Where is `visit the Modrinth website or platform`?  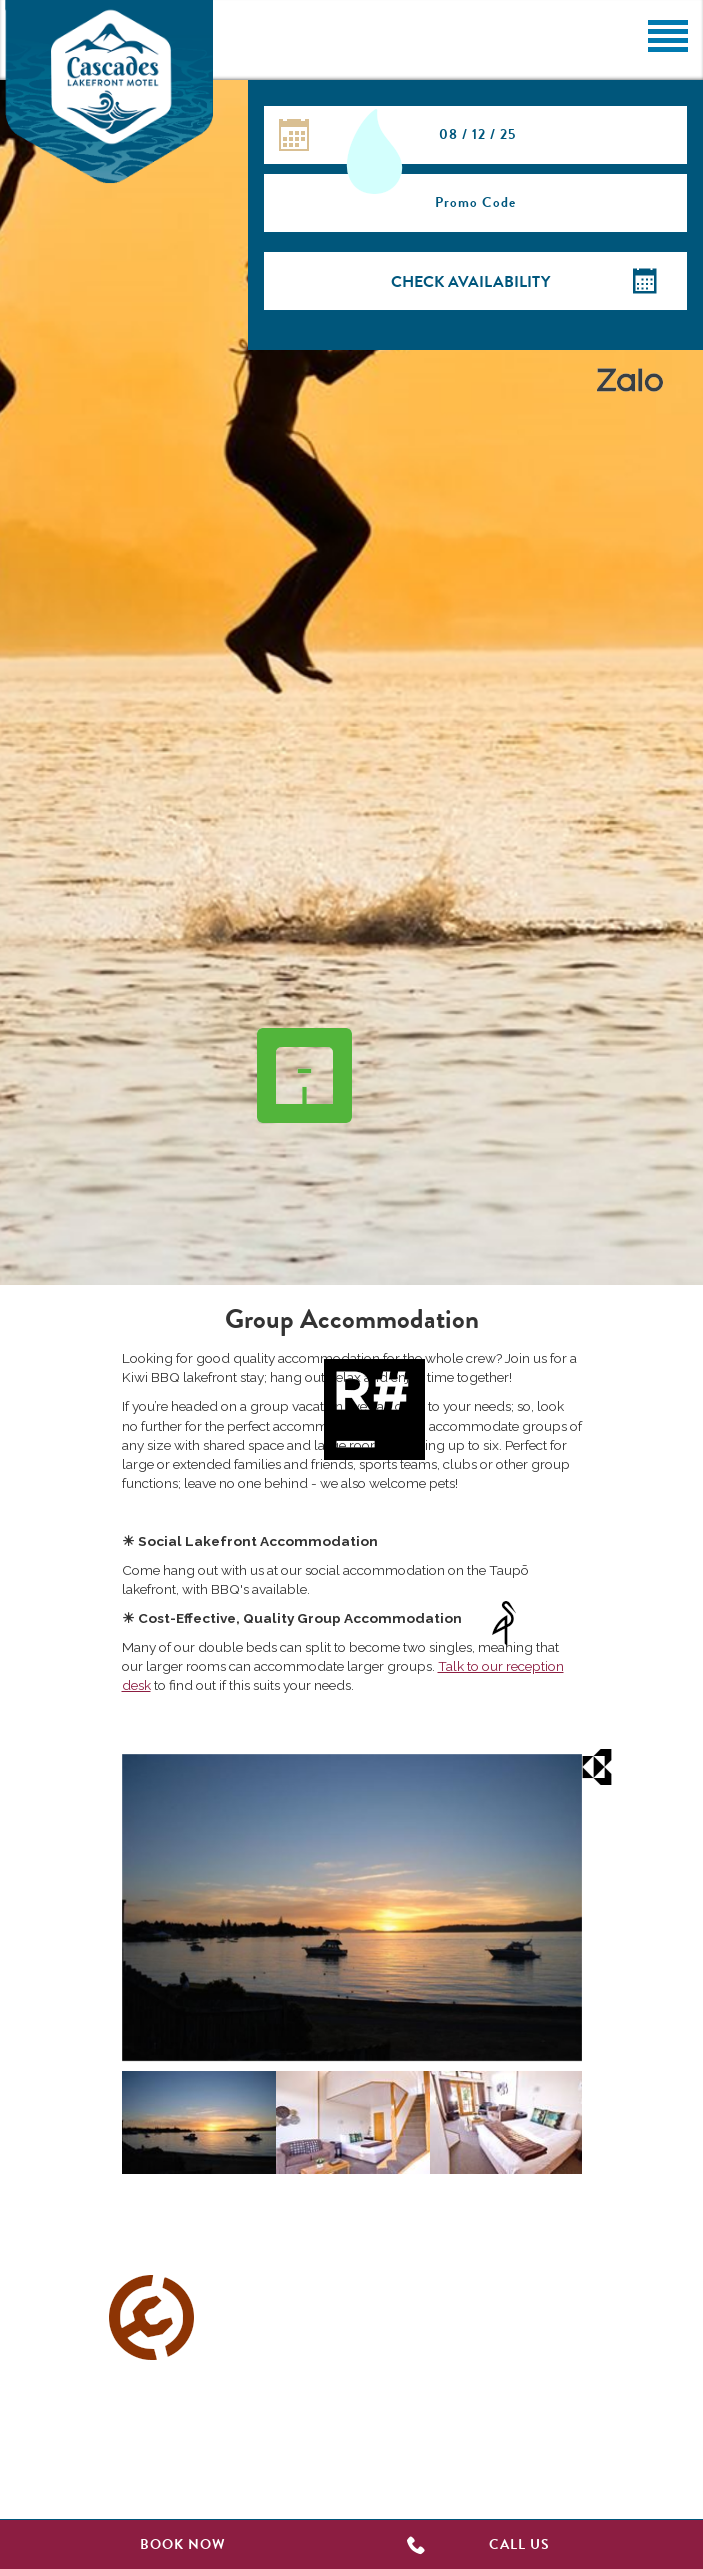
visit the Modrinth website or platform is located at coordinates (151, 2317).